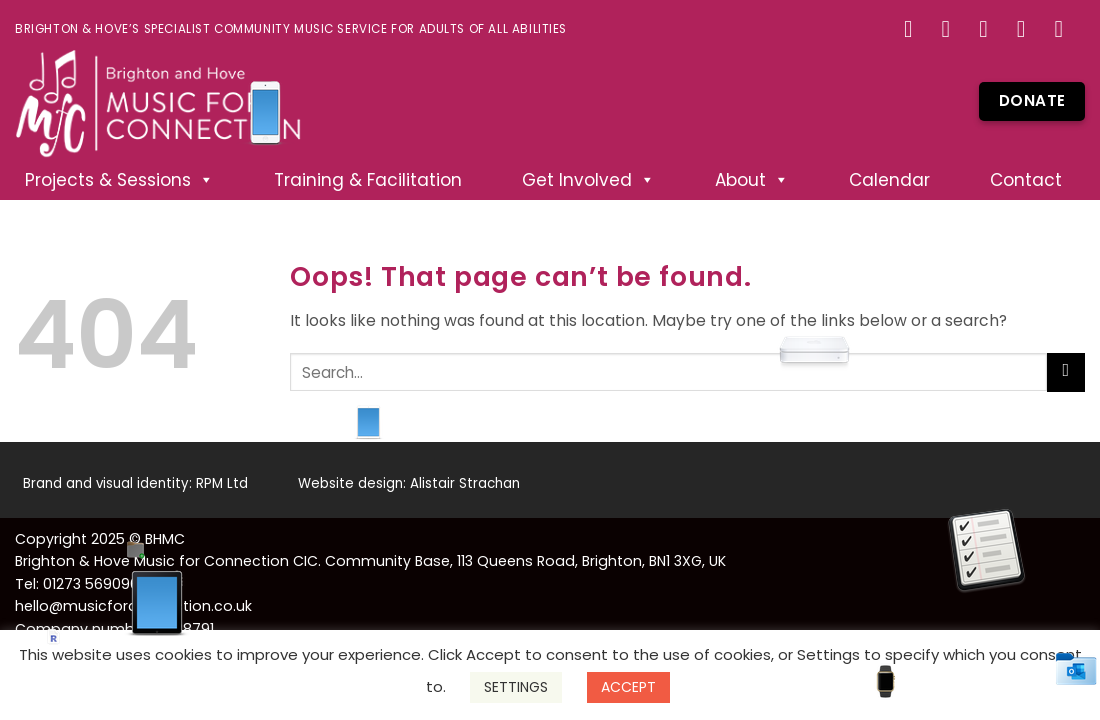  I want to click on iPad Air 3 with cellular connectivity, so click(368, 422).